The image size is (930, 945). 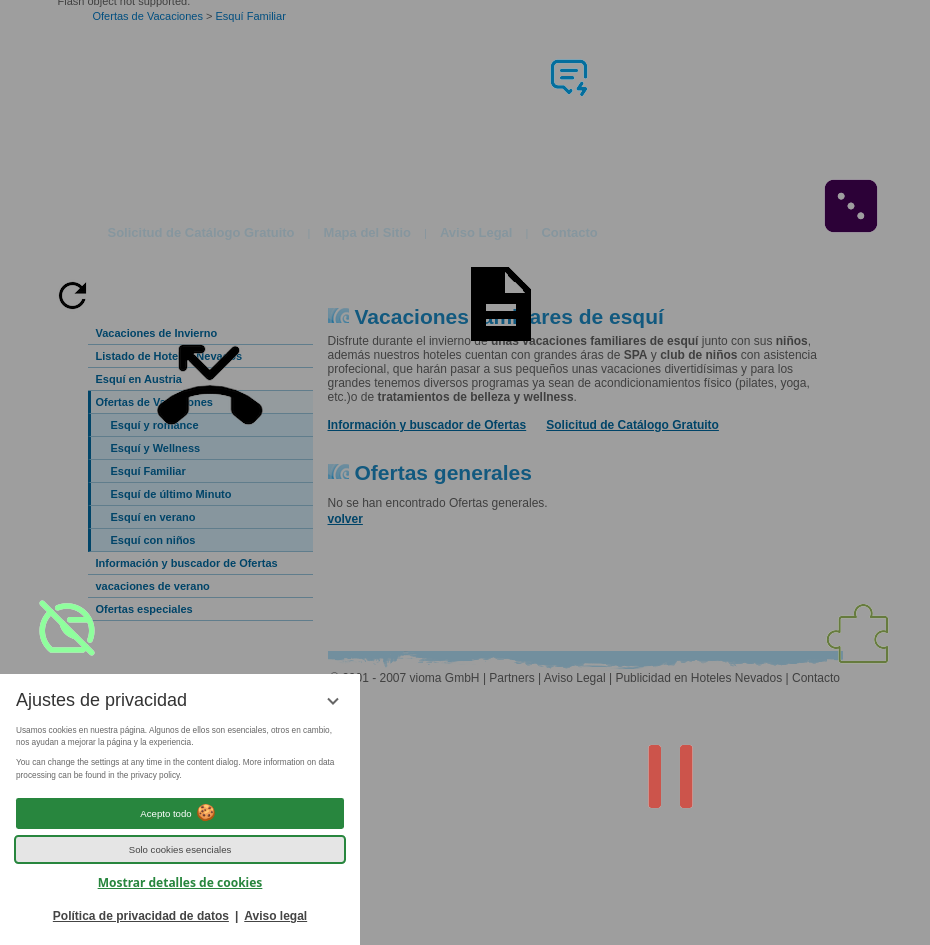 What do you see at coordinates (210, 385) in the screenshot?
I see `indicates a missed phone call` at bounding box center [210, 385].